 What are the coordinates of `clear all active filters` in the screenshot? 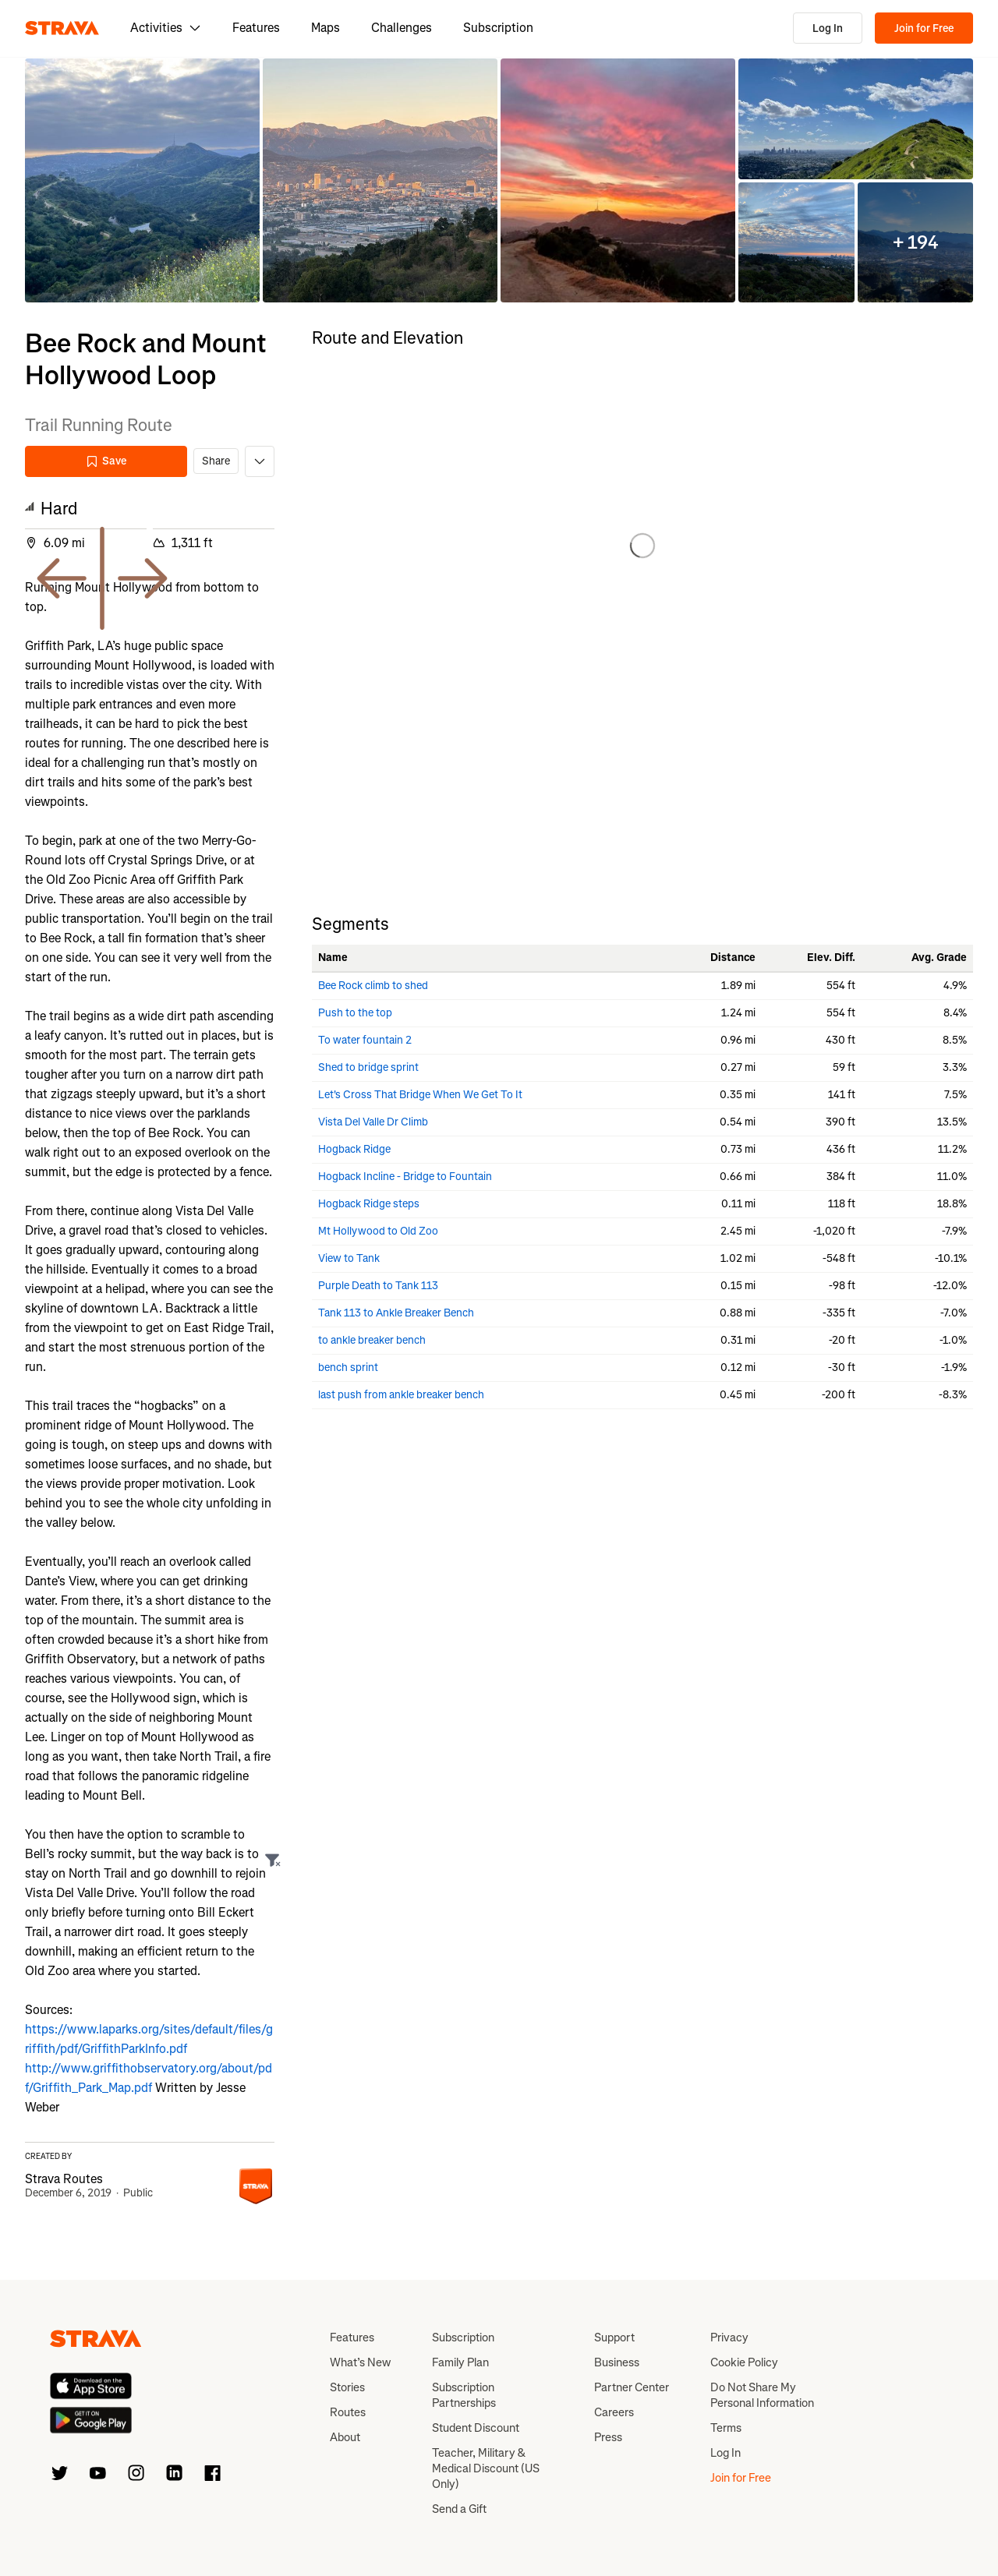 It's located at (272, 1860).